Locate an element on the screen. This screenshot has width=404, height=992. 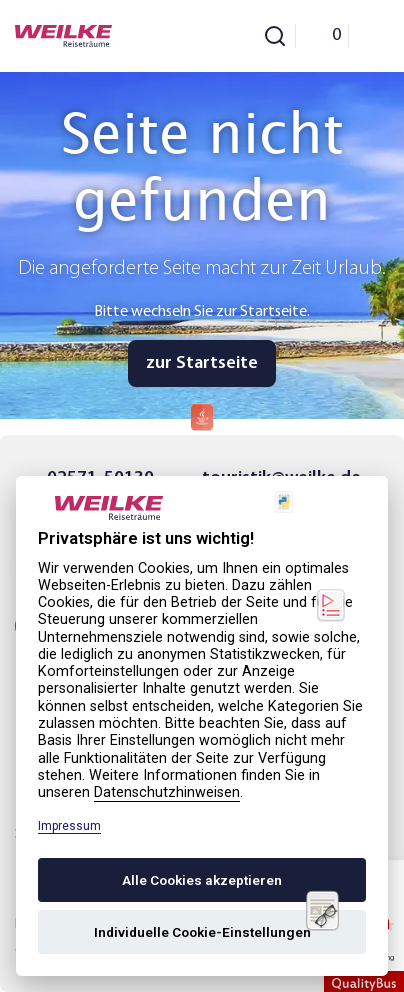
open the documents app is located at coordinates (322, 910).